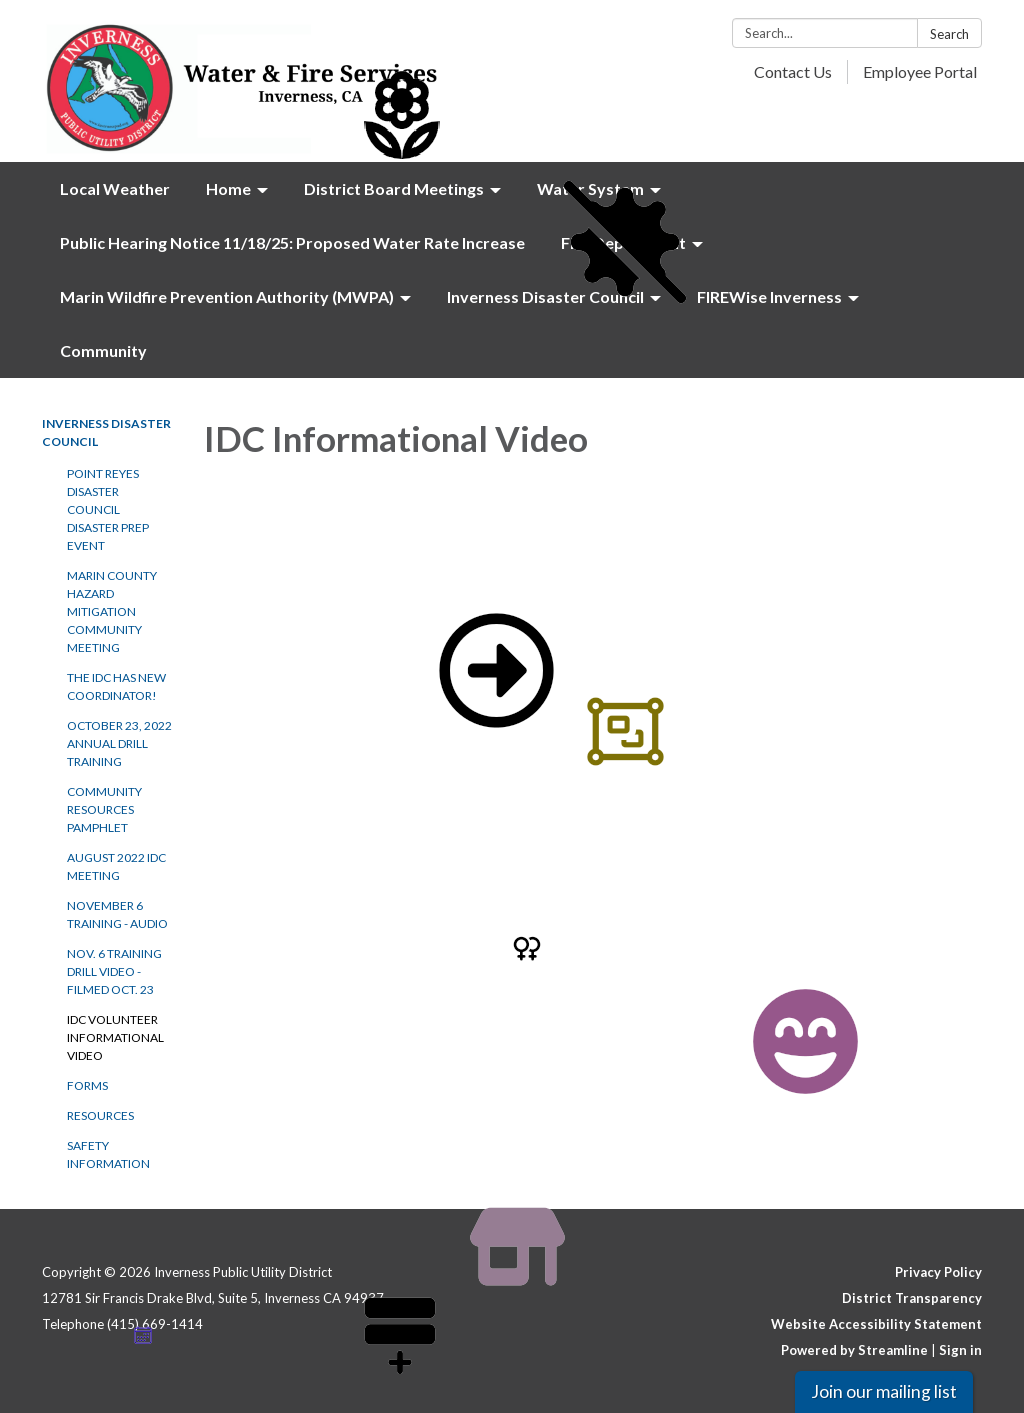 The image size is (1024, 1413). I want to click on view or open the calendar, so click(143, 1335).